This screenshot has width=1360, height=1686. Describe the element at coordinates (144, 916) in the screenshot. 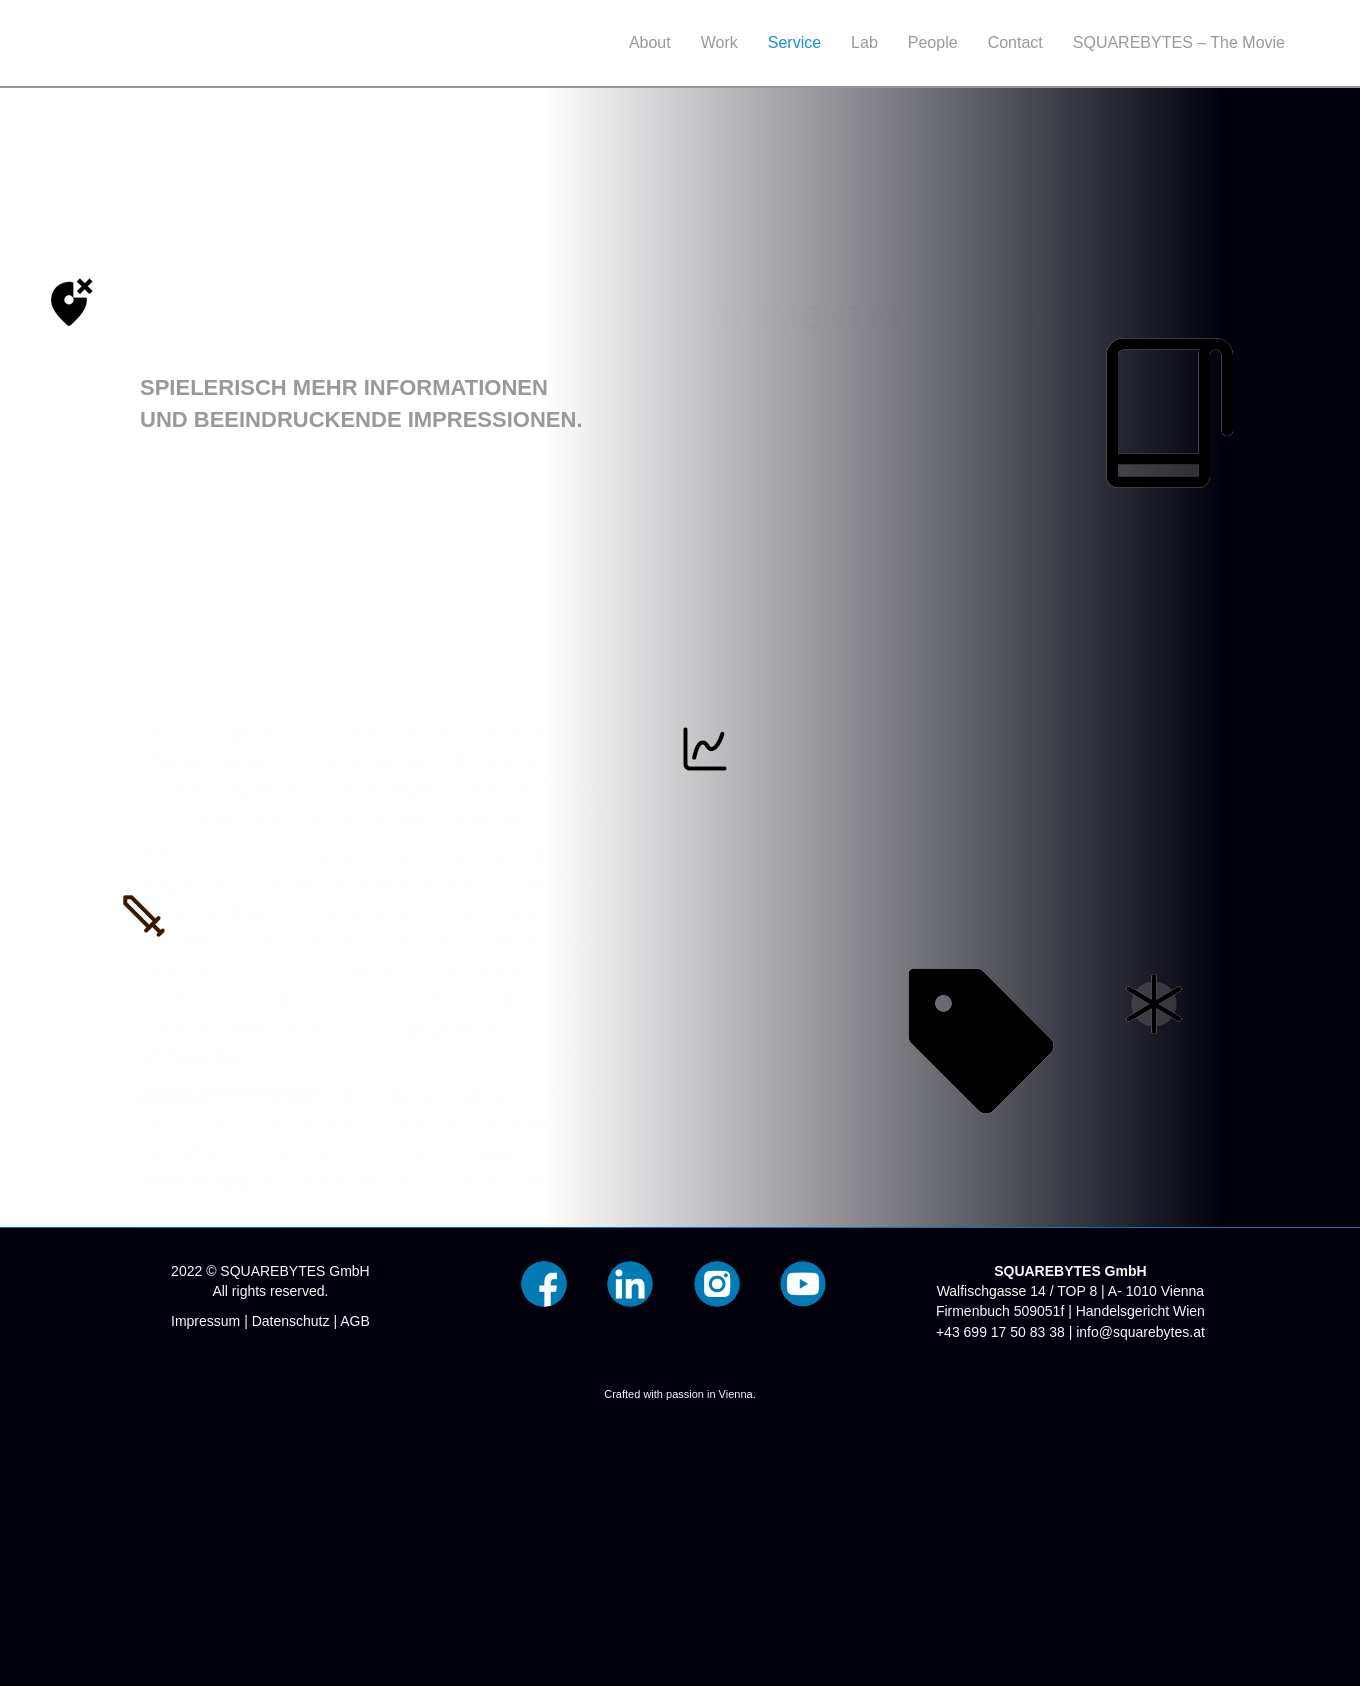

I see `access weapons or combat features` at that location.